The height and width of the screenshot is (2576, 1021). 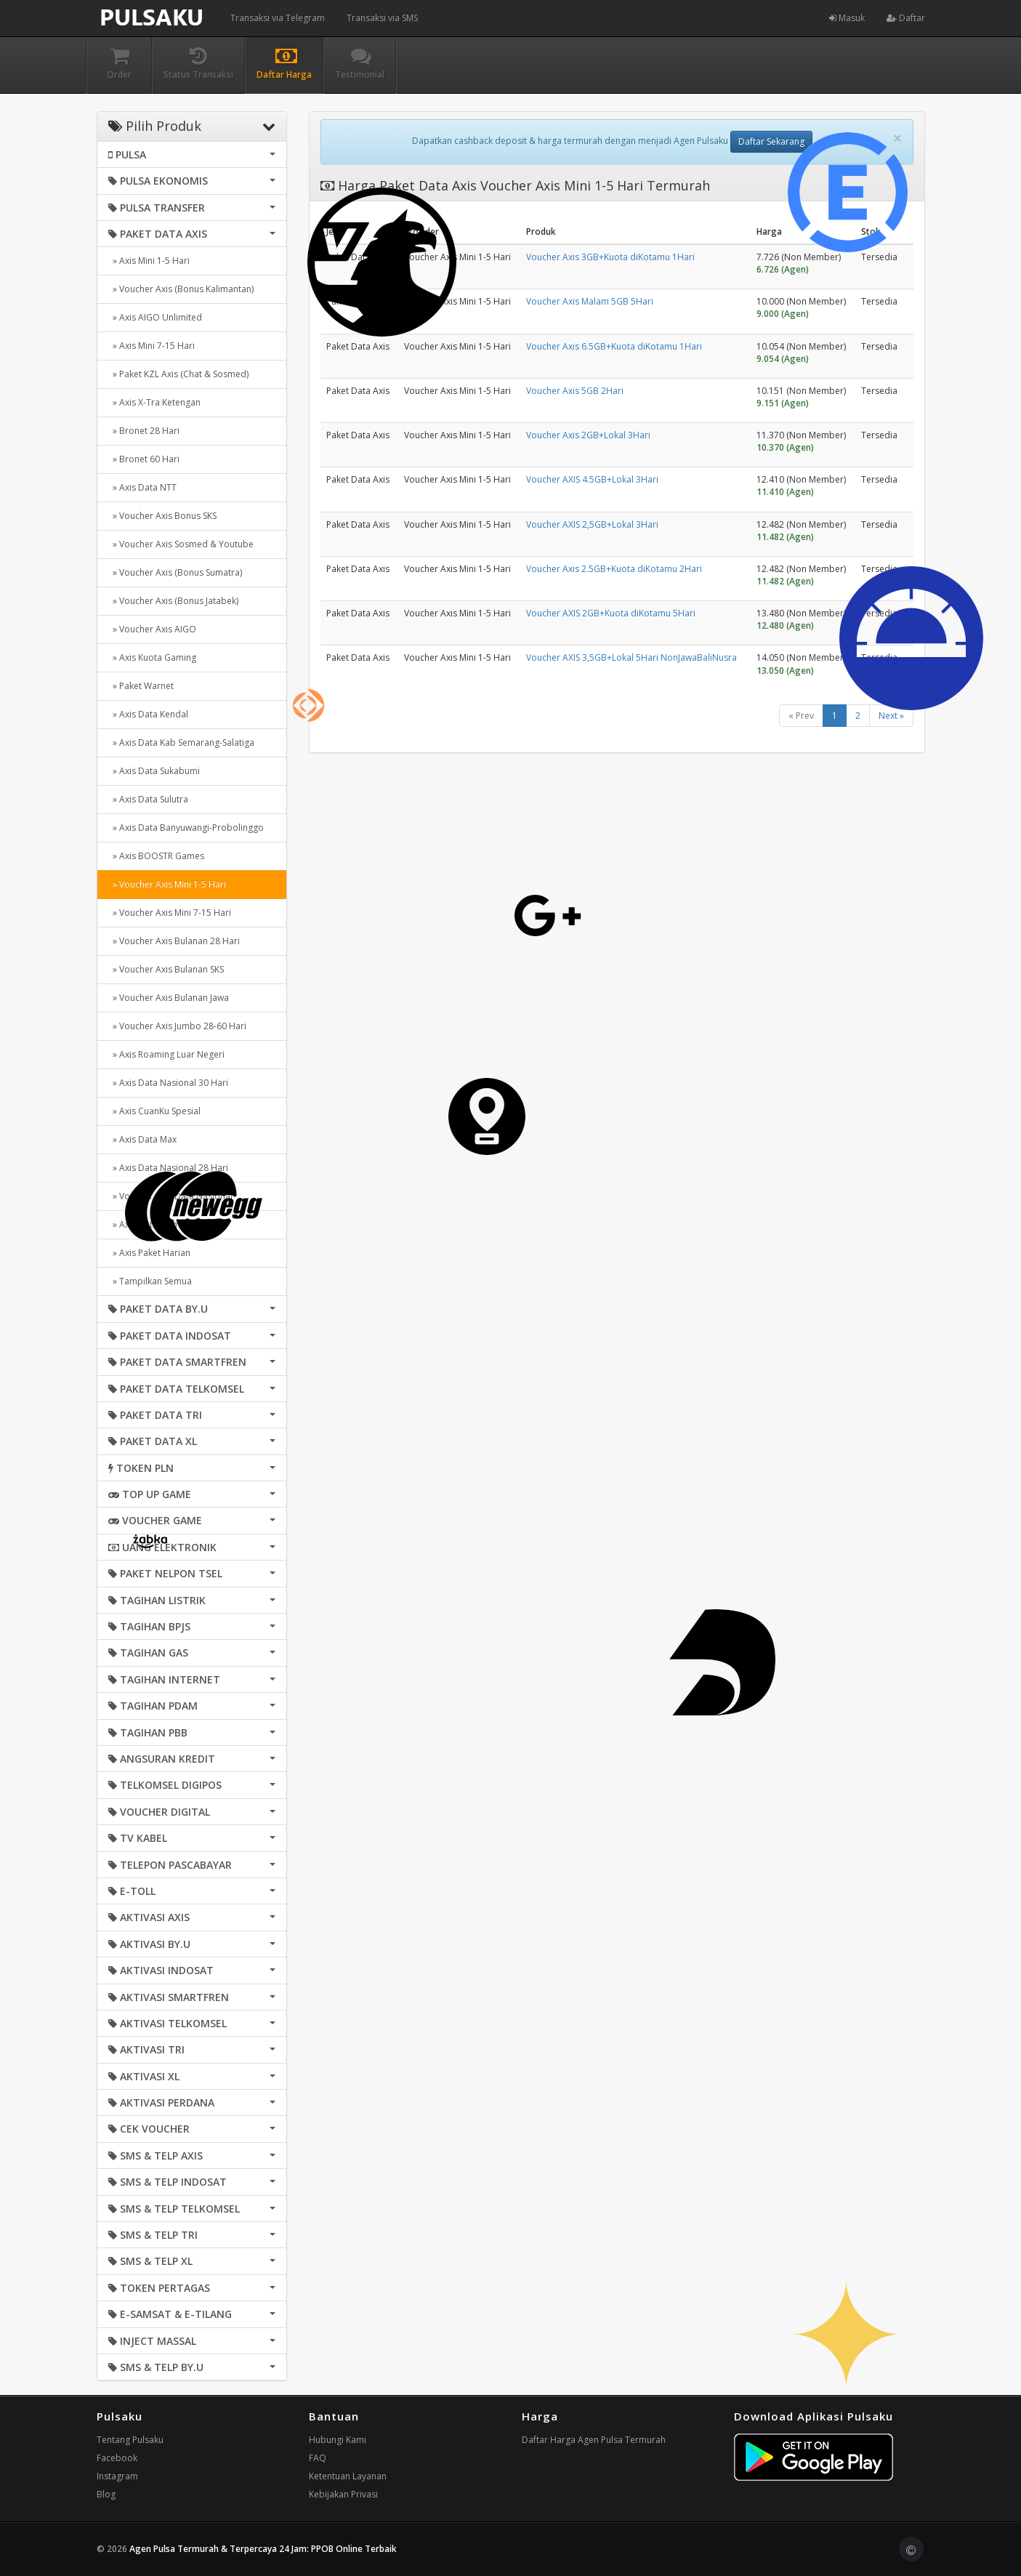 I want to click on protractor end-to-end testing framework logo, so click(x=911, y=638).